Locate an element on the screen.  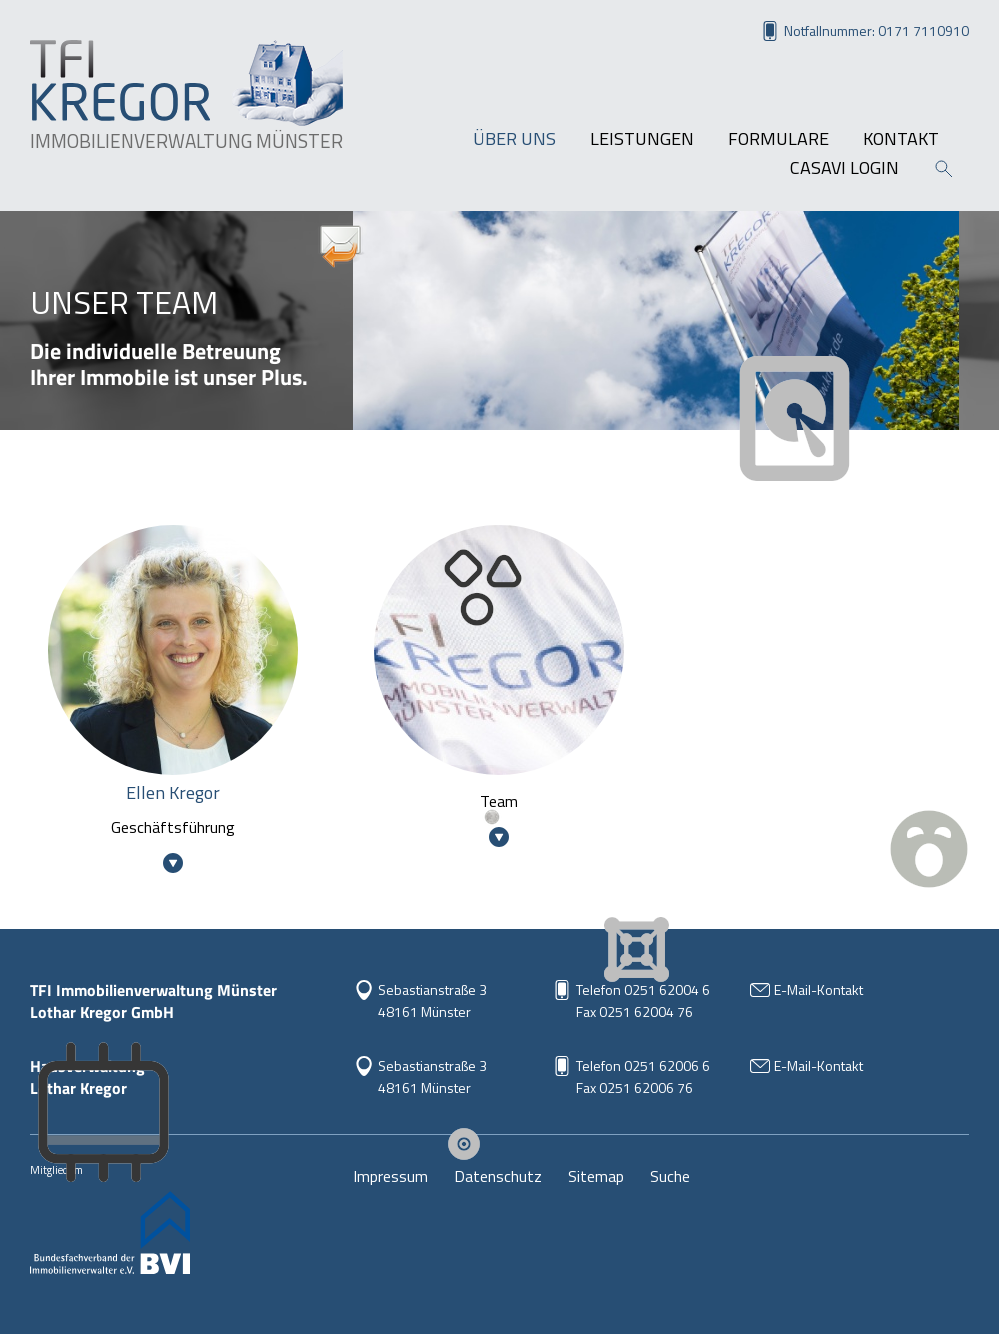
access symbols and special characters is located at coordinates (482, 587).